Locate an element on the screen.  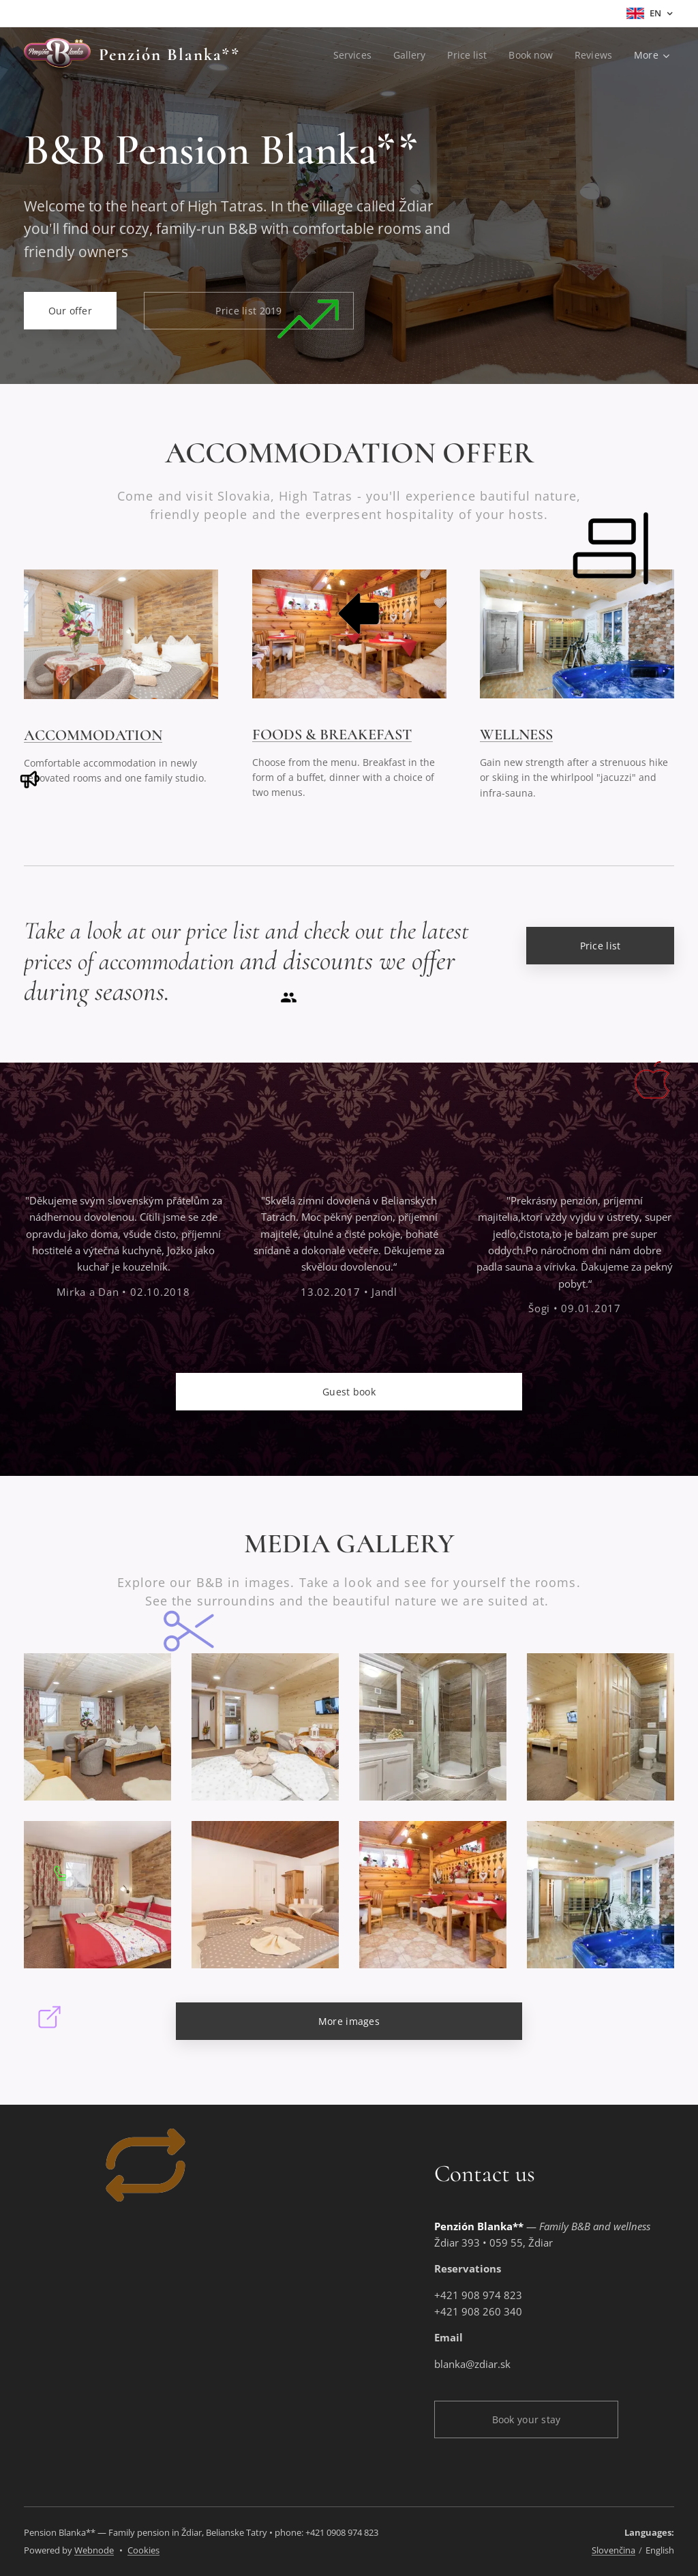
make an announcement or broadcast is located at coordinates (30, 780).